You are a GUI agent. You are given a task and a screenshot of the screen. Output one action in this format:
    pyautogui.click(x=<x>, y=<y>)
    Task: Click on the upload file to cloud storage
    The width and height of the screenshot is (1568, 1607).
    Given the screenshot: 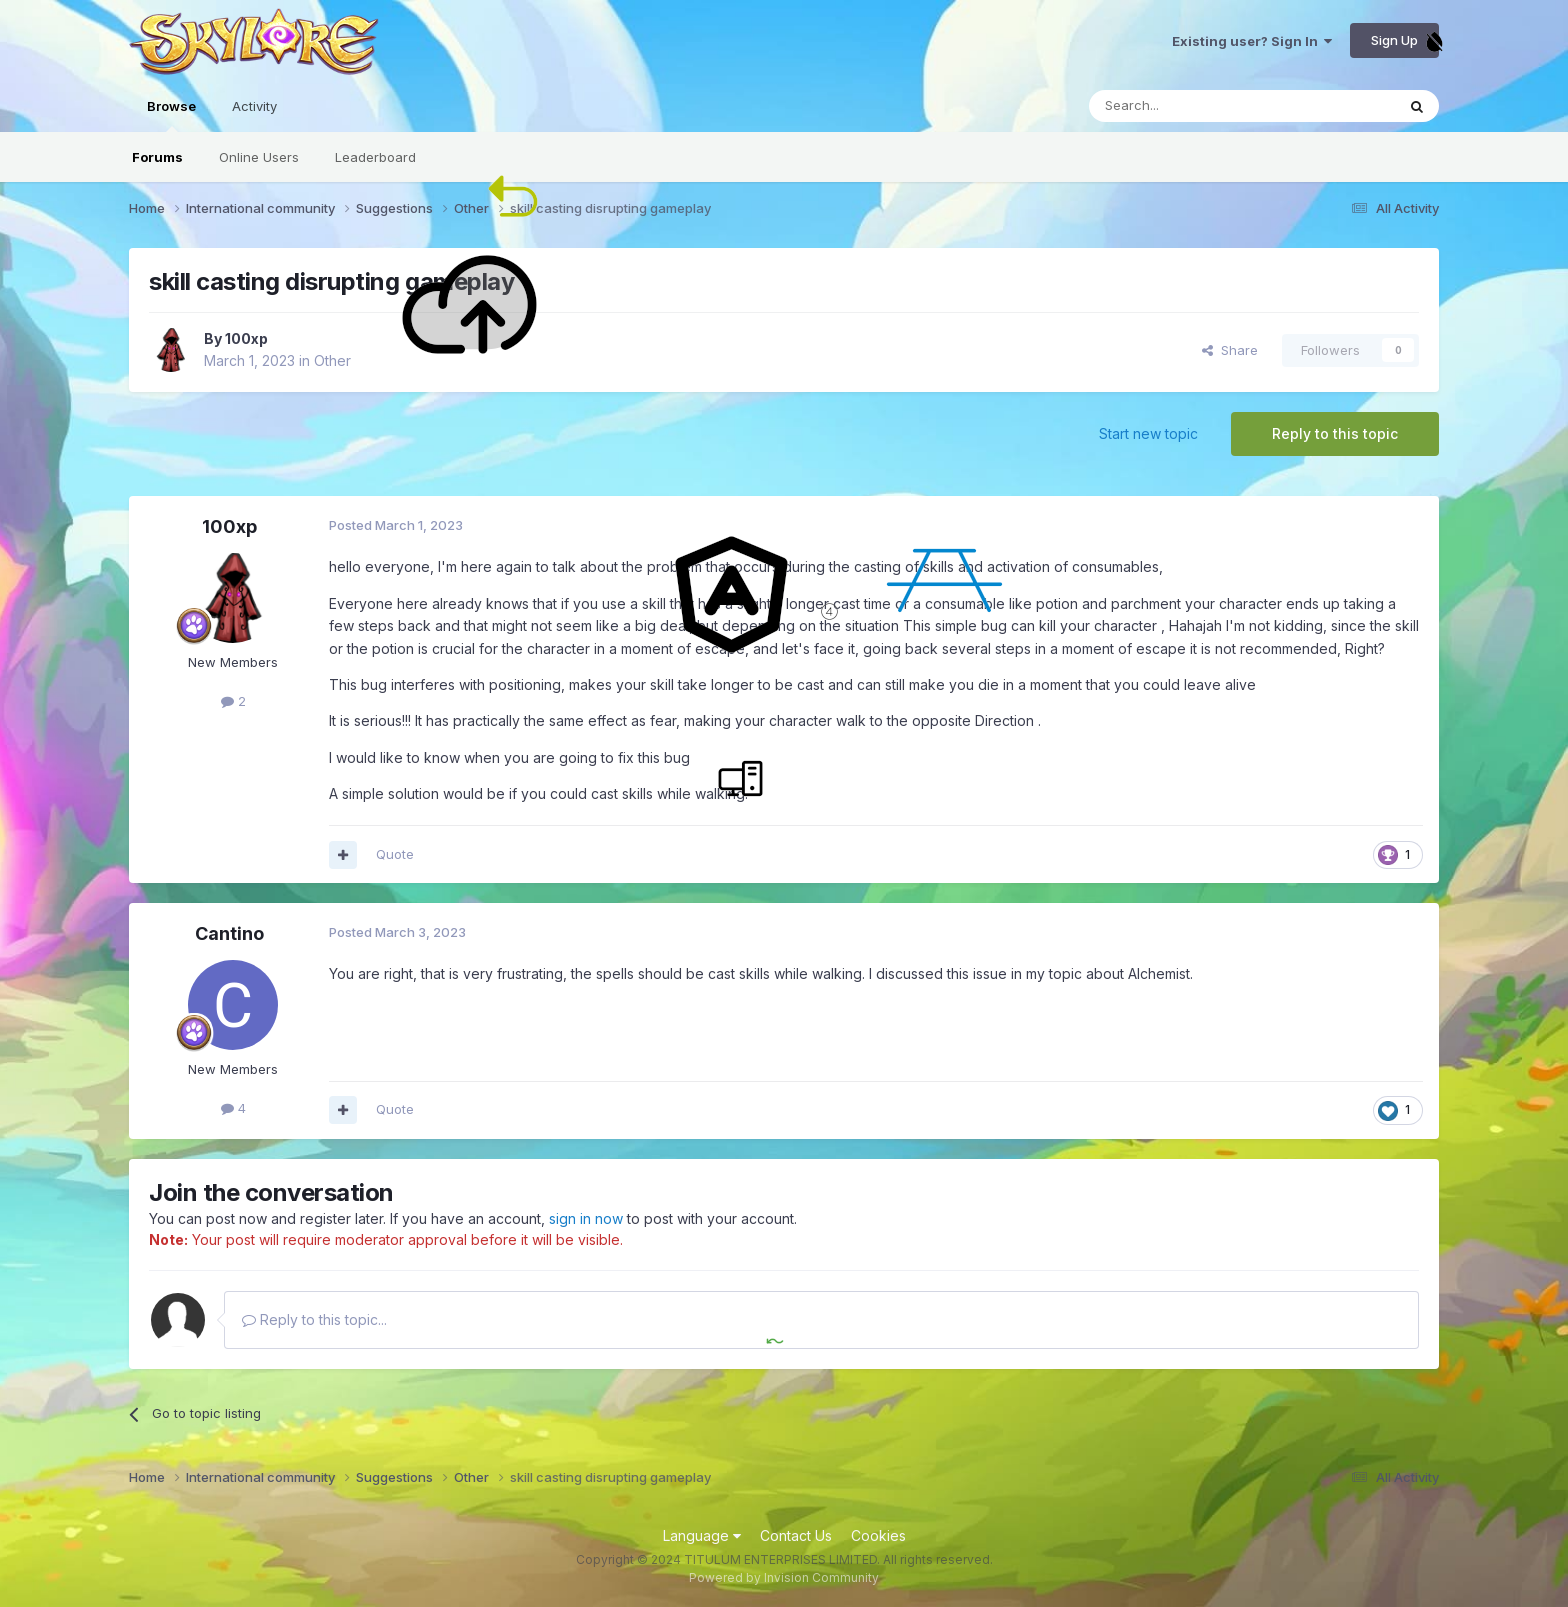 What is the action you would take?
    pyautogui.click(x=469, y=304)
    